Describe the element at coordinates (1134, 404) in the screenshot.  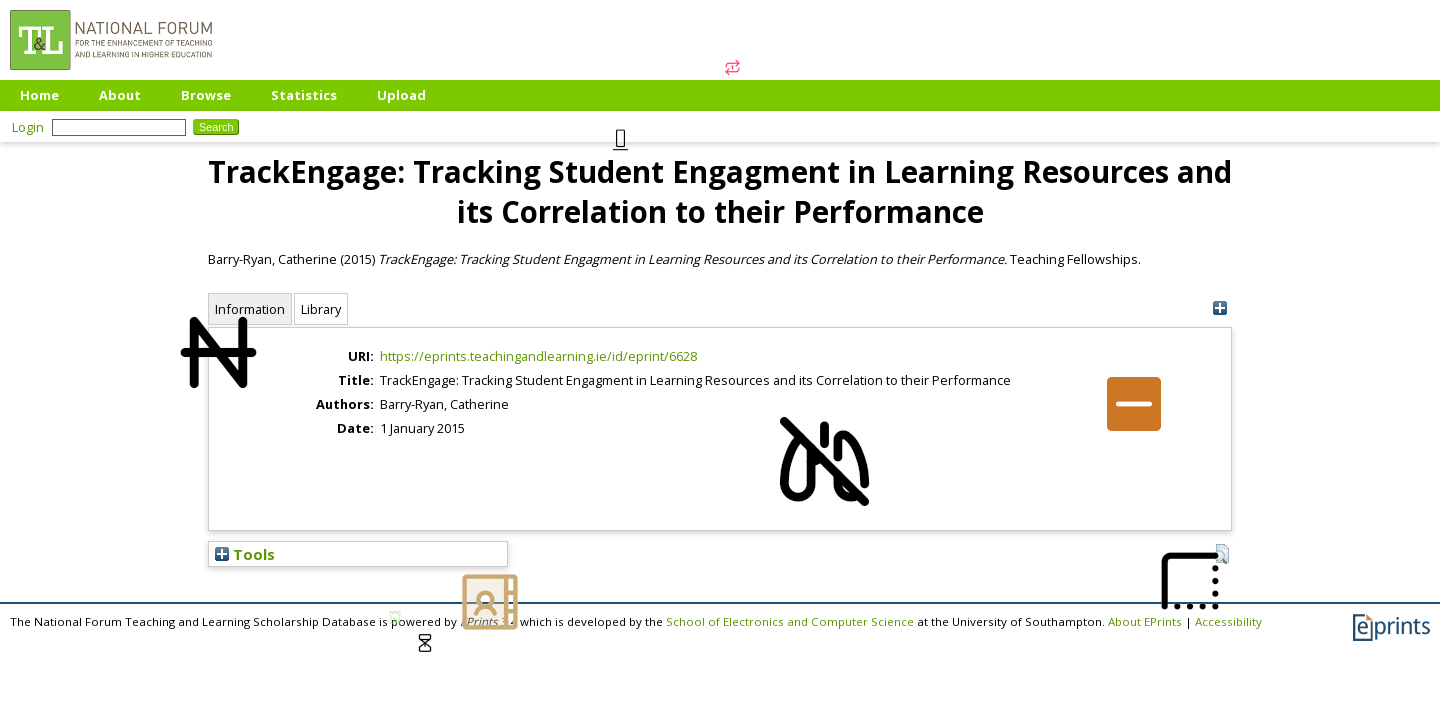
I see `decrease quantity or value` at that location.